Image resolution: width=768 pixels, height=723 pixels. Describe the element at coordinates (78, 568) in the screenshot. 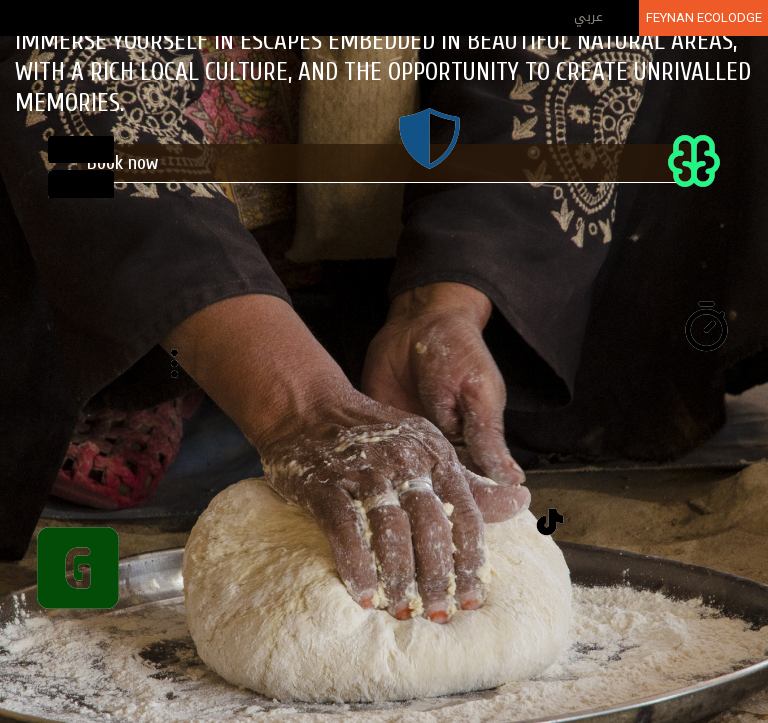

I see `google or gmail app shortcut` at that location.